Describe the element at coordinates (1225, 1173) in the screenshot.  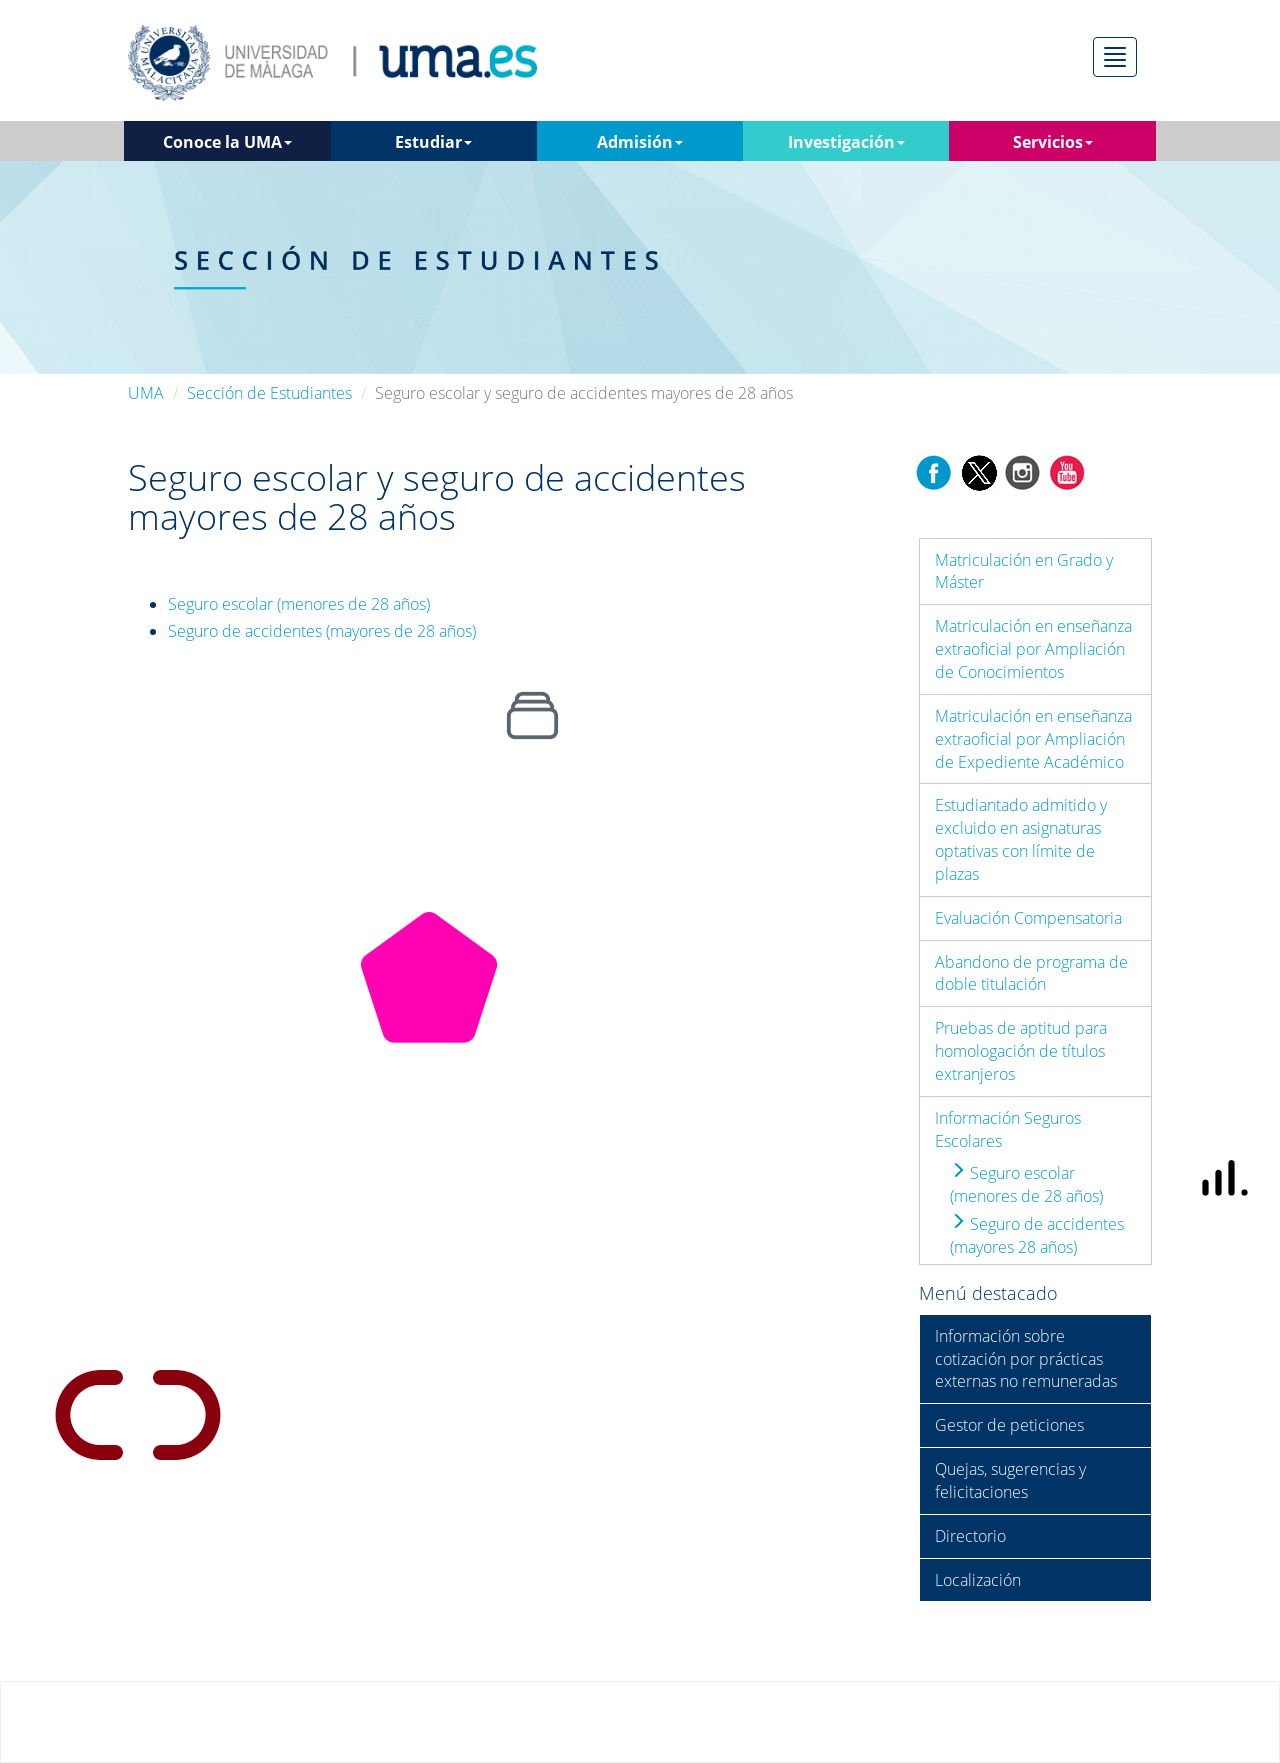
I see `indicates strong signal strength` at that location.